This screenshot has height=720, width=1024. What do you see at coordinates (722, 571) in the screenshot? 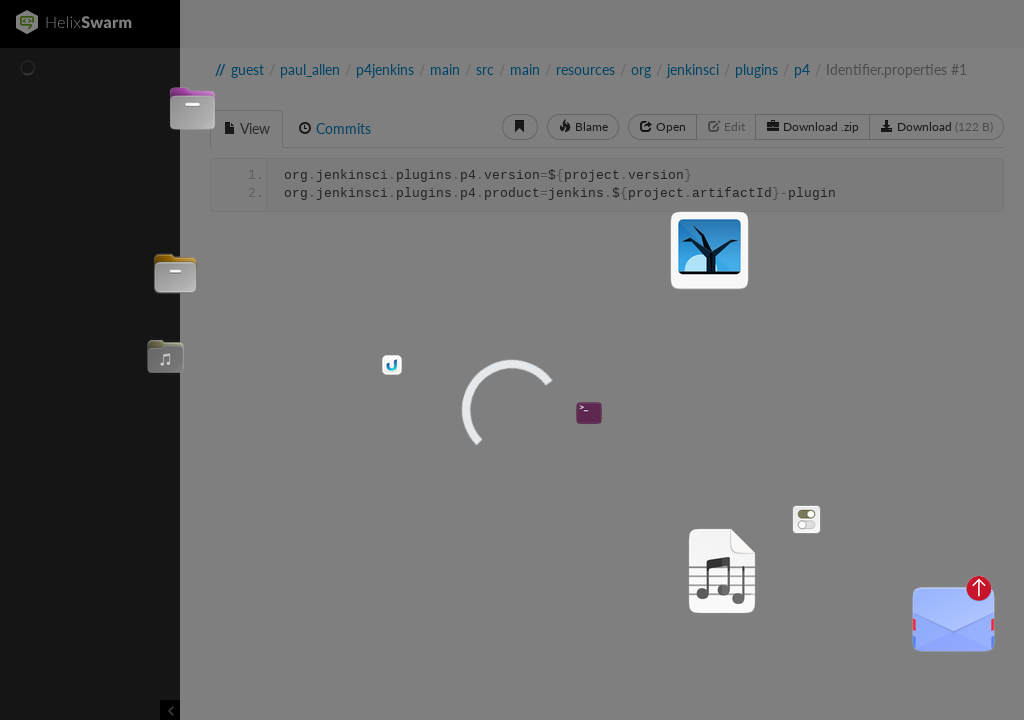
I see `an eMelody ringtone or melody file` at bounding box center [722, 571].